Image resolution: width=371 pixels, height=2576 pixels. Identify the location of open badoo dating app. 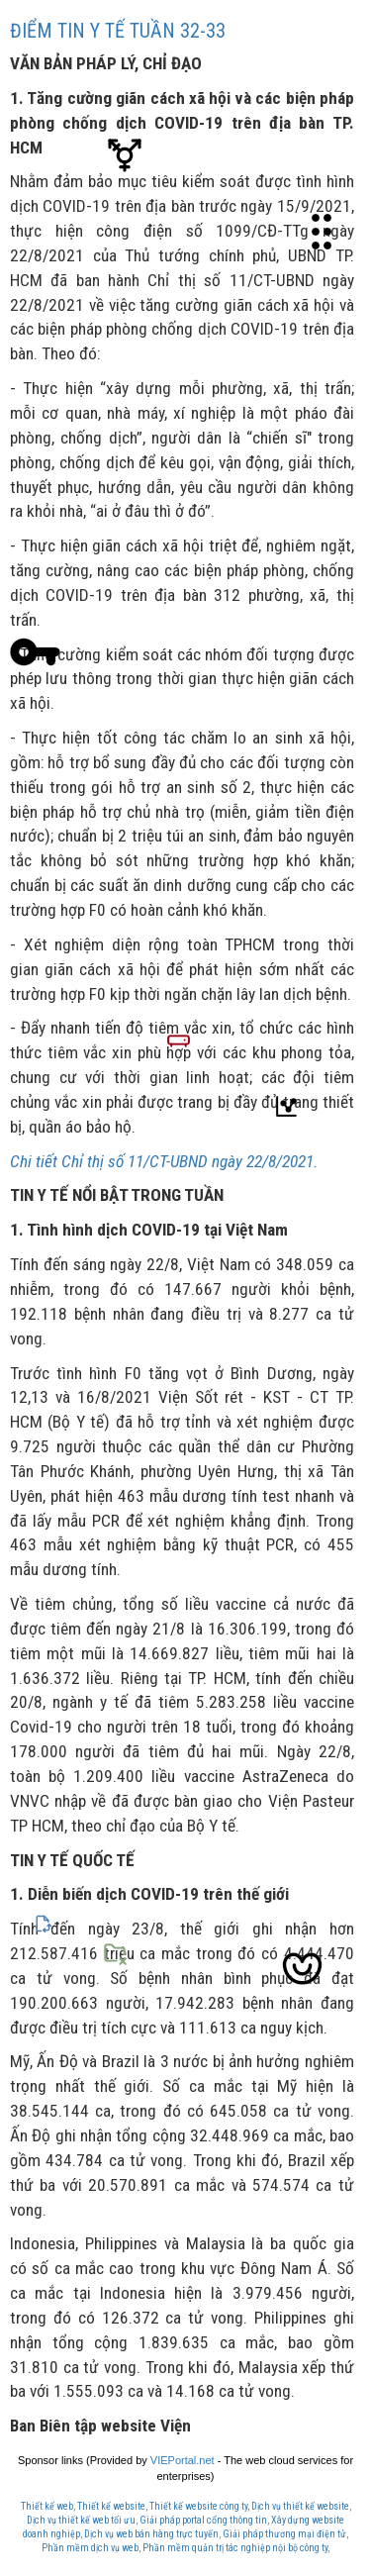
(302, 1968).